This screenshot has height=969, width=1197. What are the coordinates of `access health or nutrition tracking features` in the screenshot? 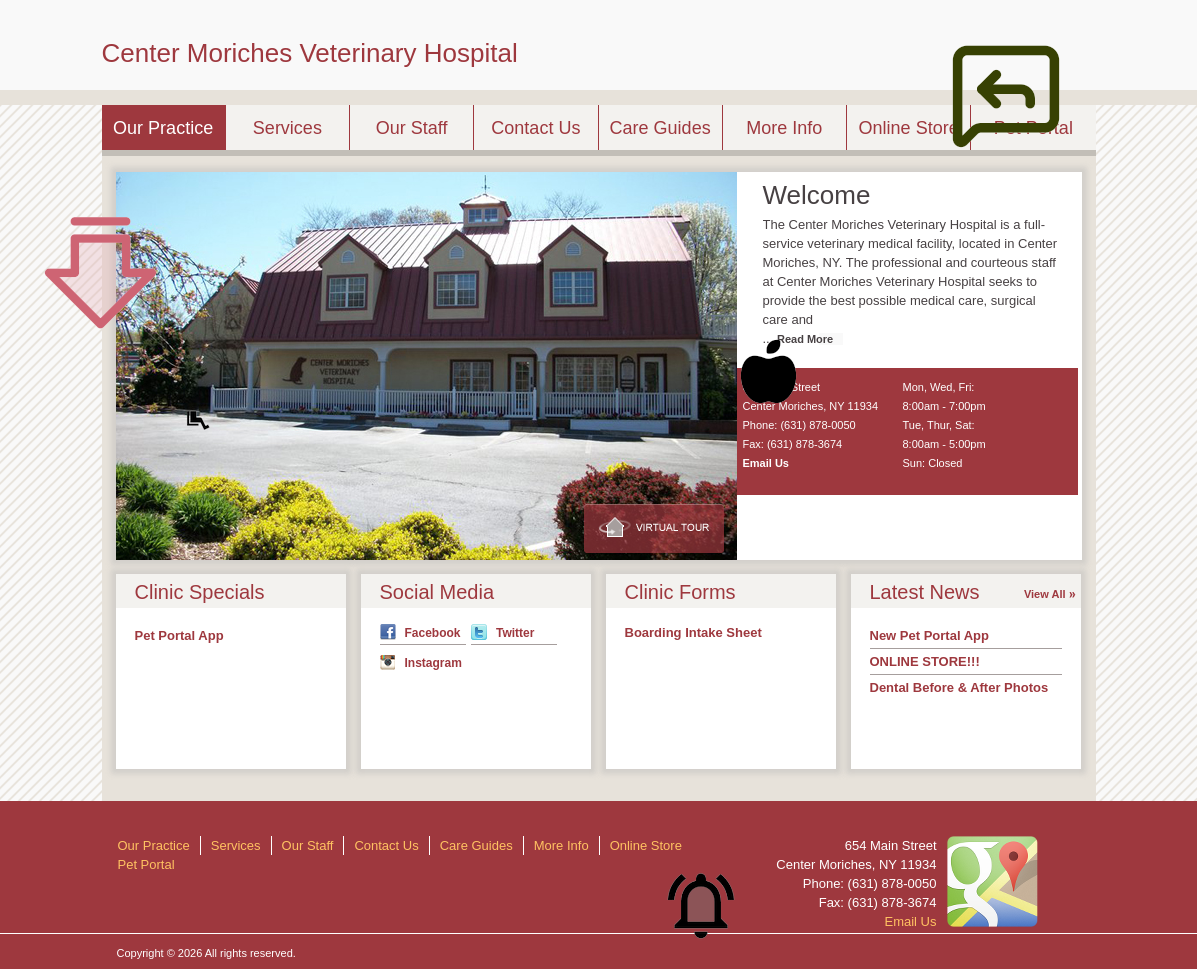 It's located at (768, 371).